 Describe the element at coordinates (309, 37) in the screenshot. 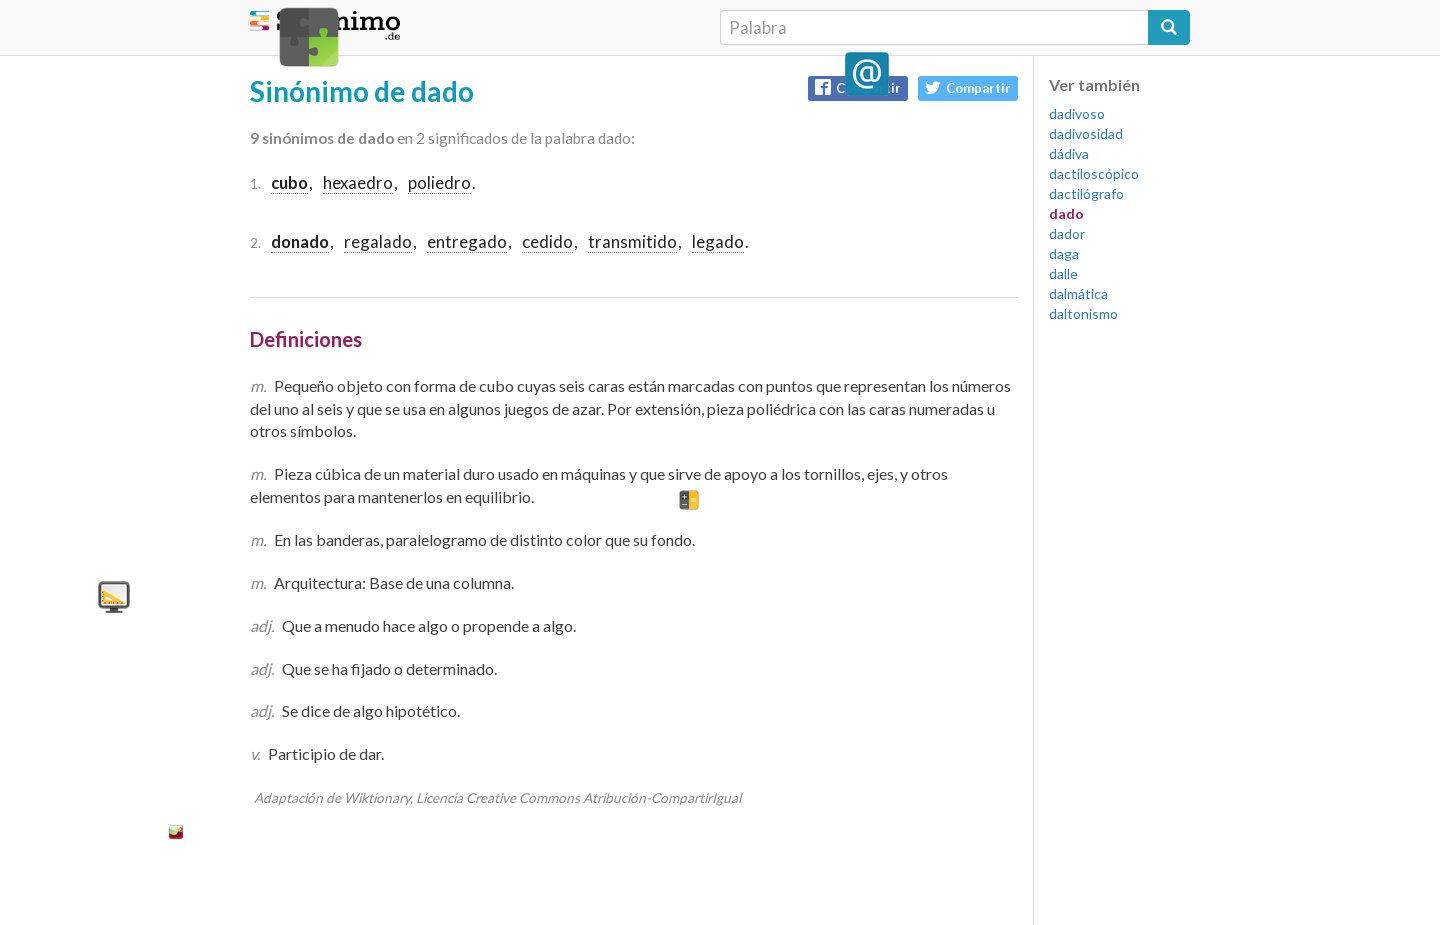

I see `open the extensions manager` at that location.